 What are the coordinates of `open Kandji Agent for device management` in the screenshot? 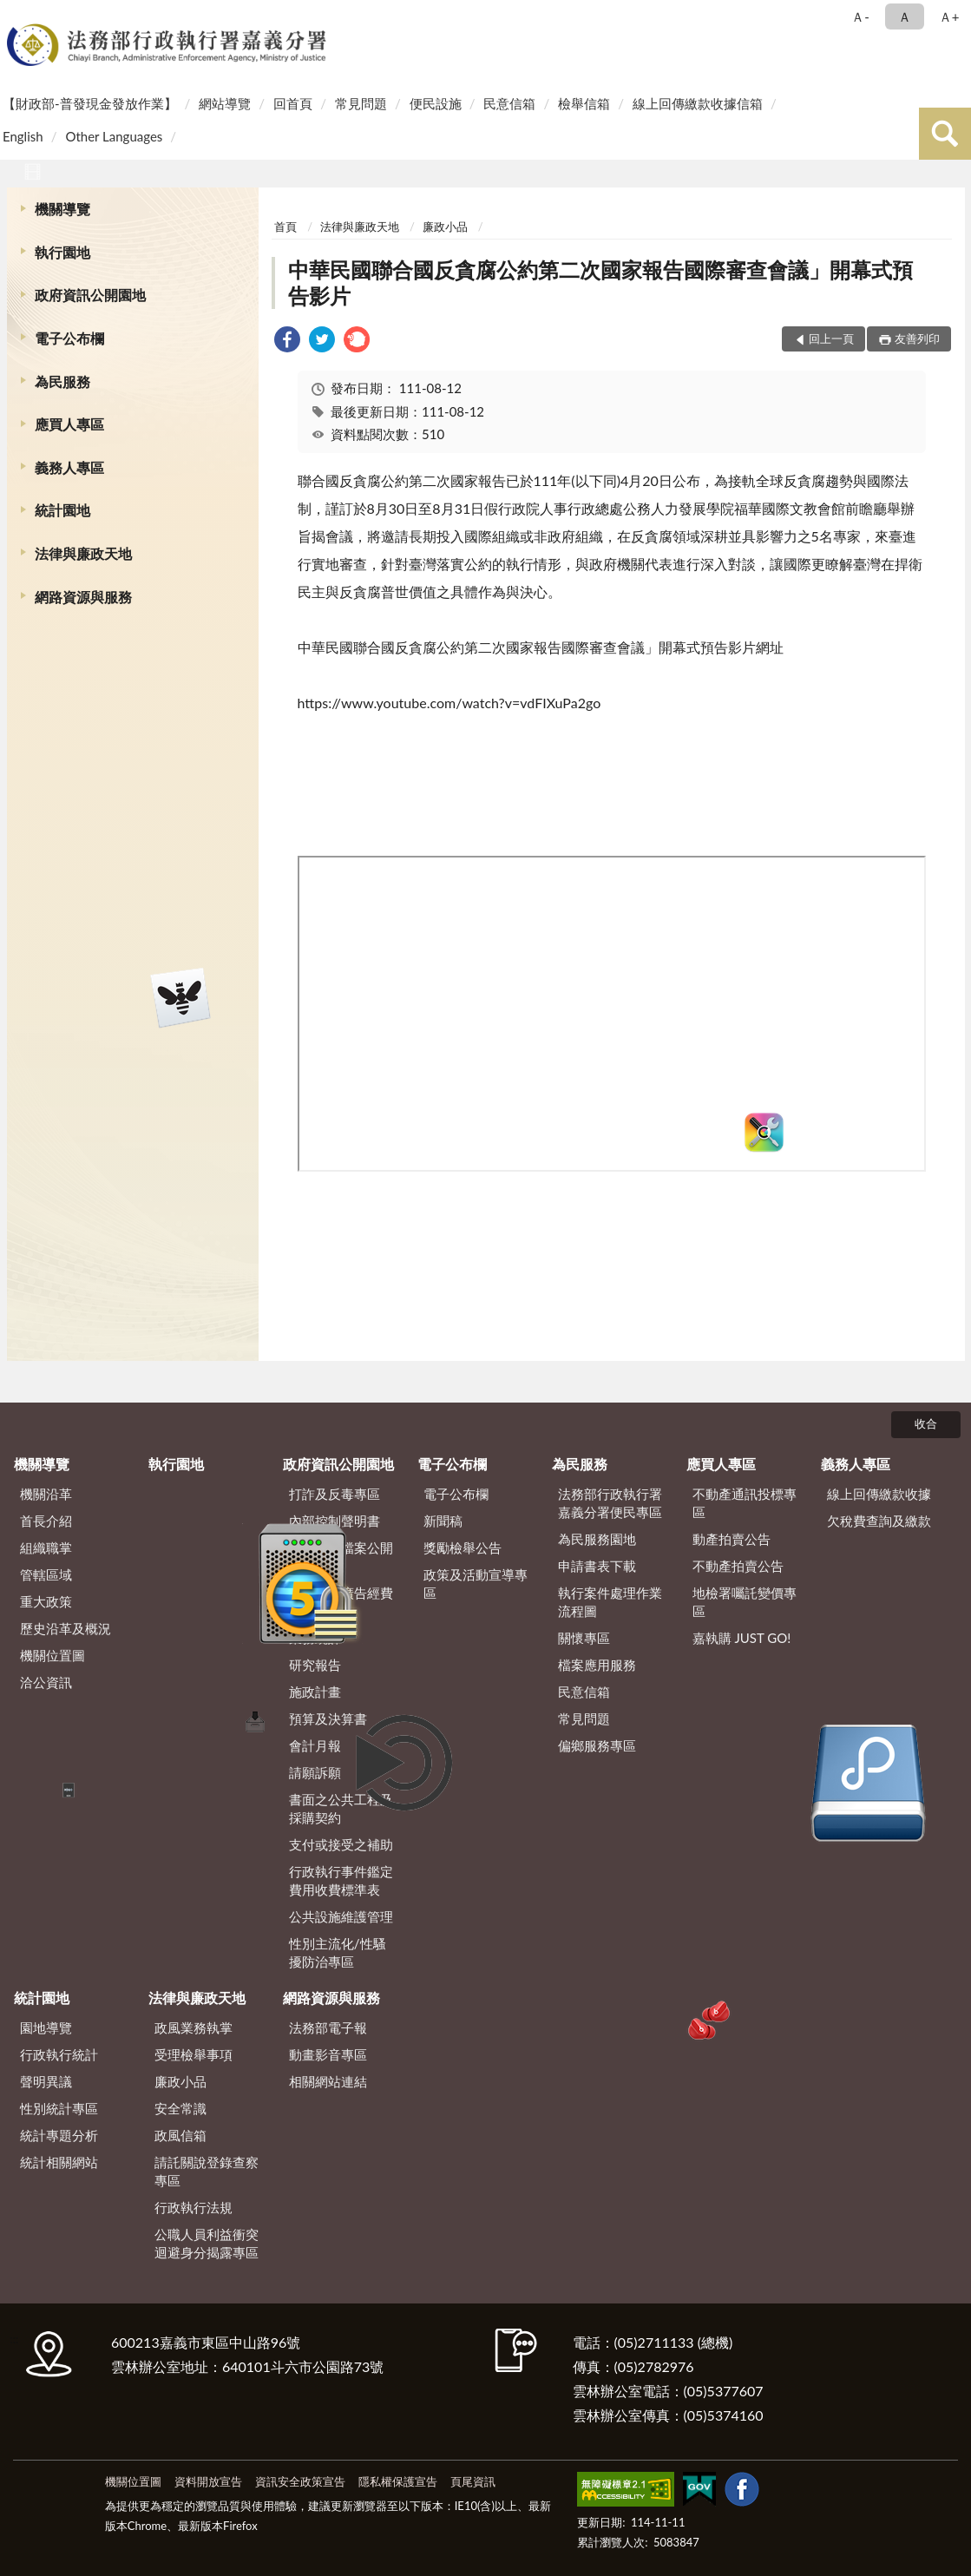 It's located at (180, 998).